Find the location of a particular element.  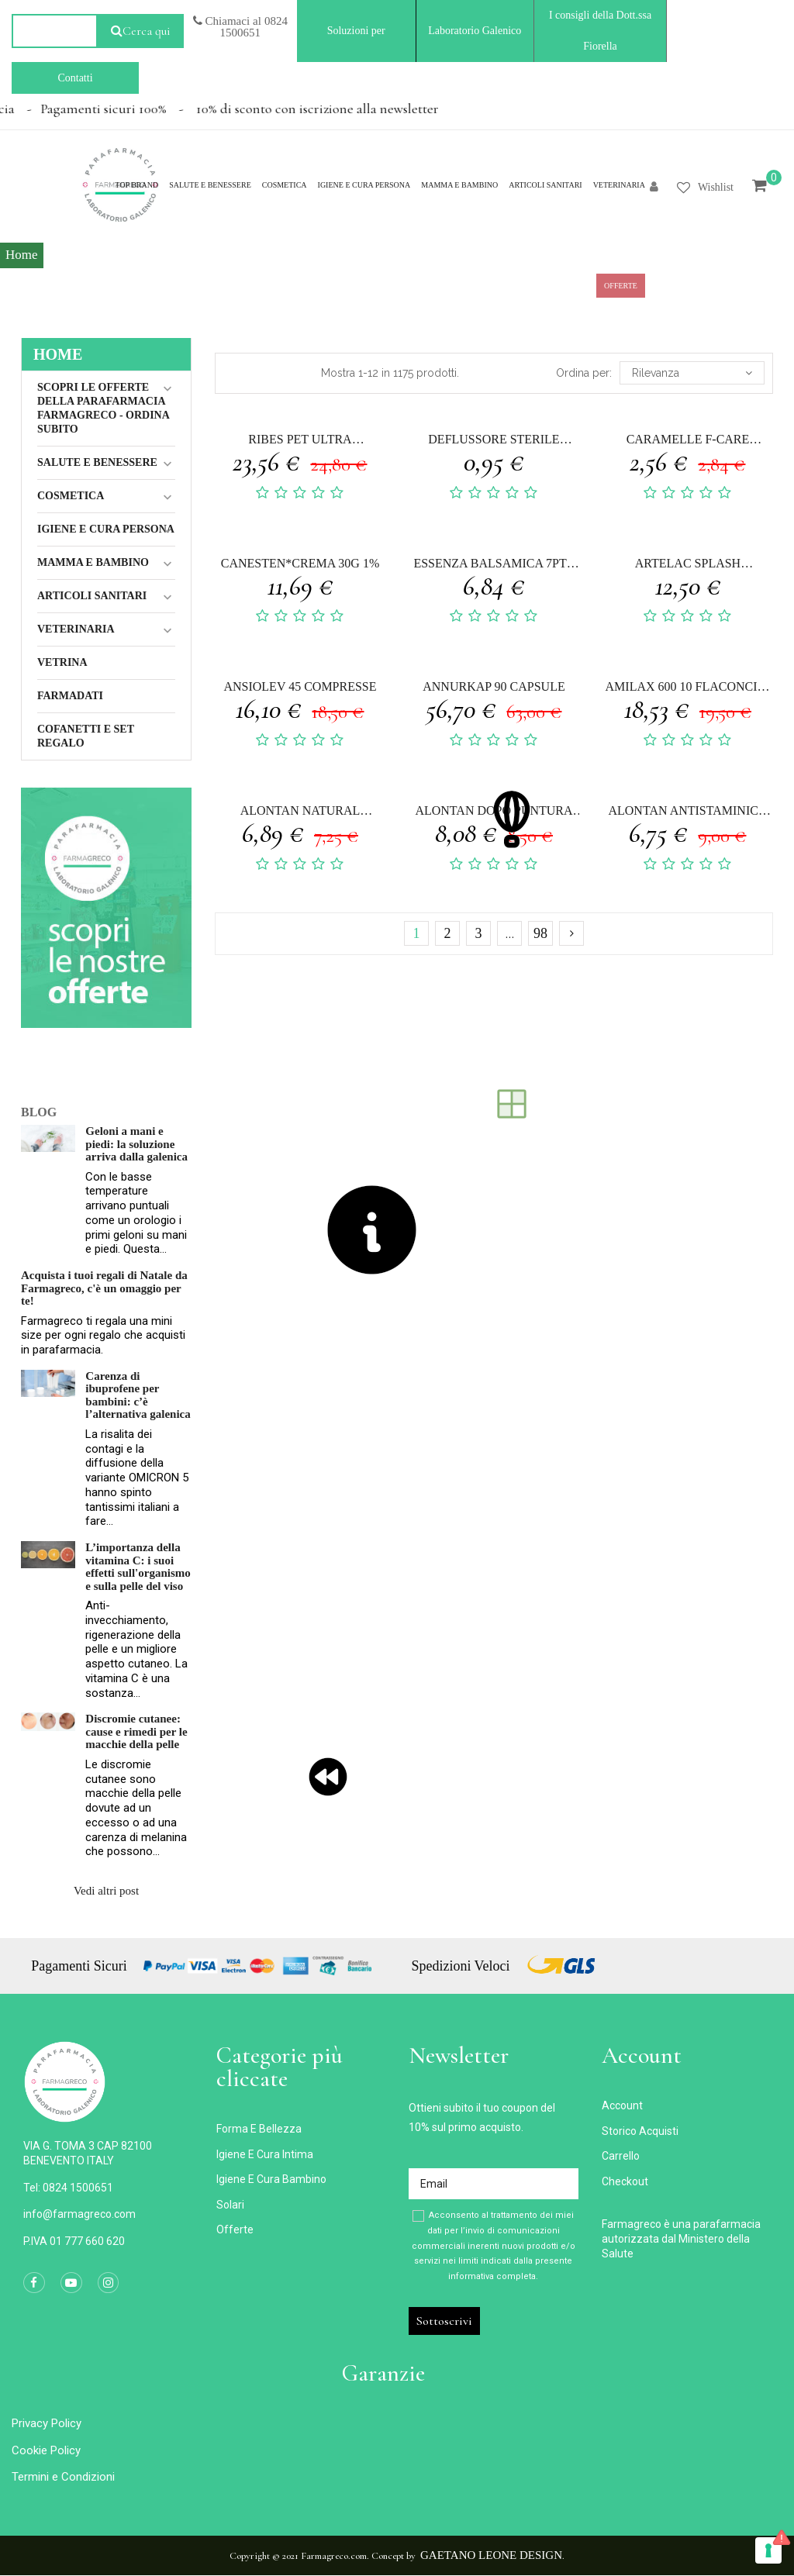

view more information or details is located at coordinates (371, 1229).